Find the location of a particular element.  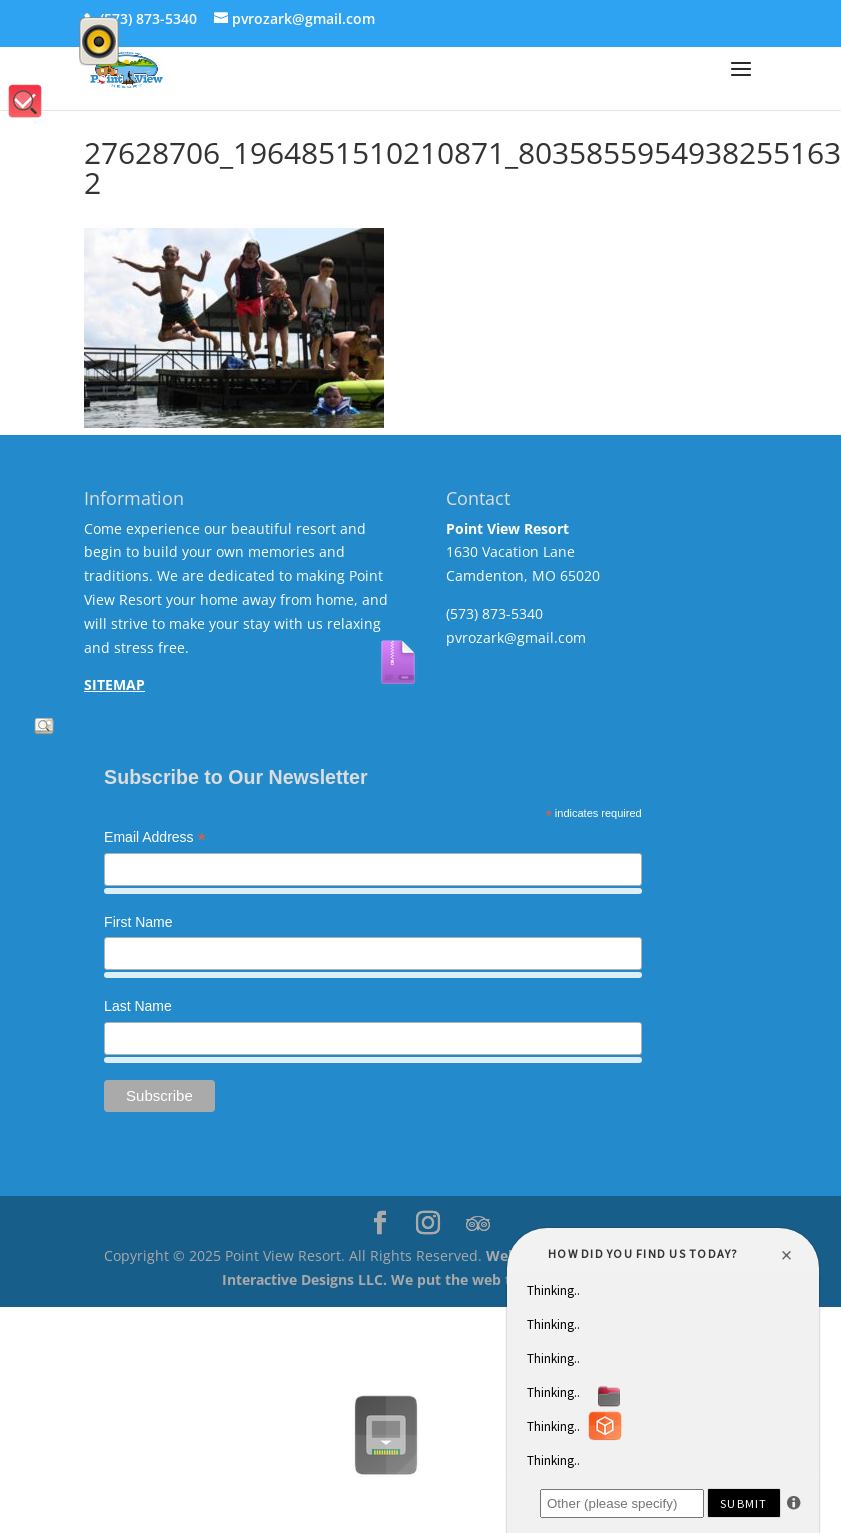

open rhythmbox music player is located at coordinates (99, 41).